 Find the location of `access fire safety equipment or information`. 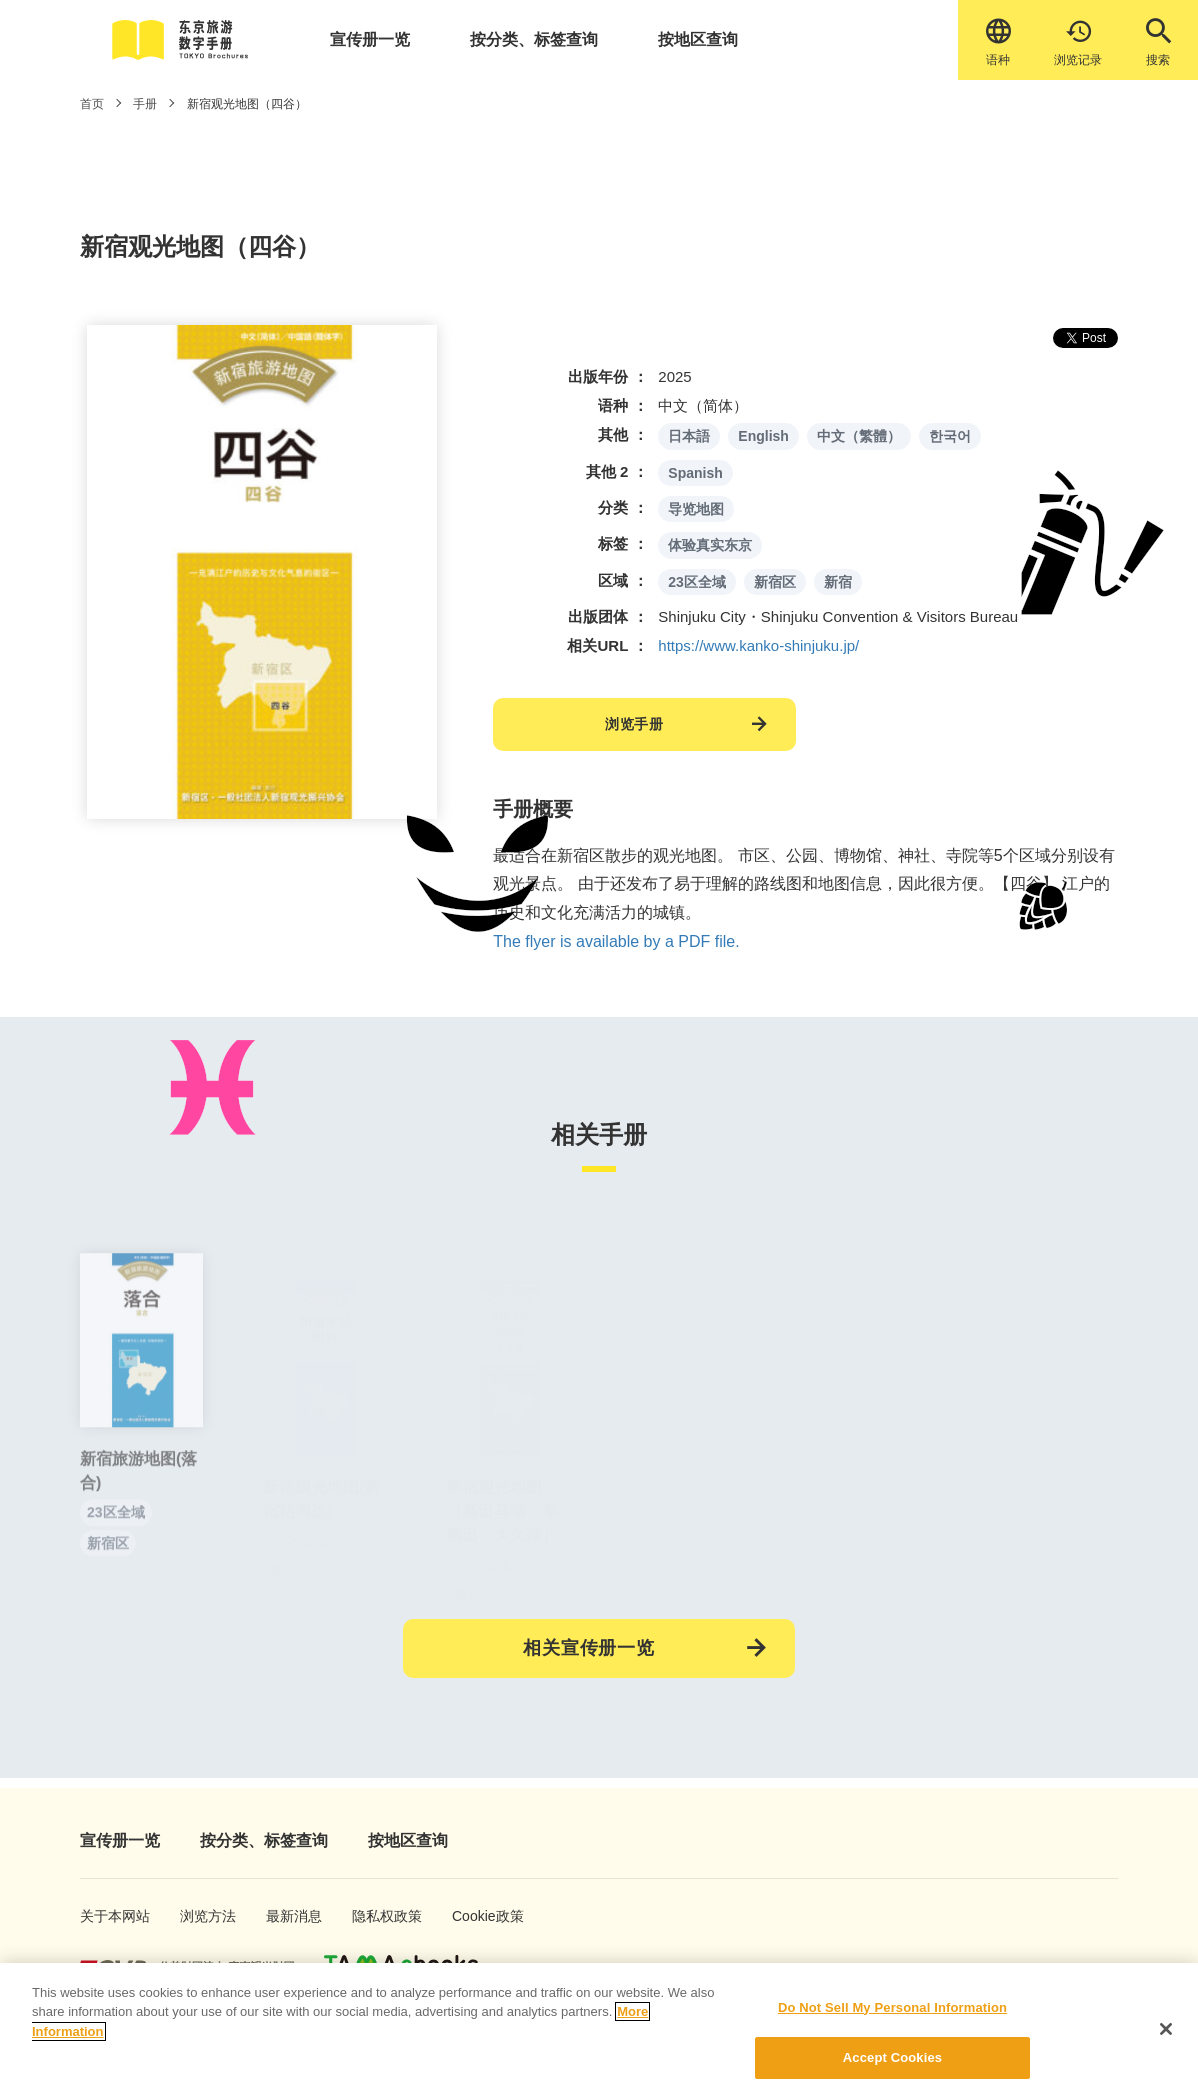

access fire safety equipment or information is located at coordinates (1095, 541).